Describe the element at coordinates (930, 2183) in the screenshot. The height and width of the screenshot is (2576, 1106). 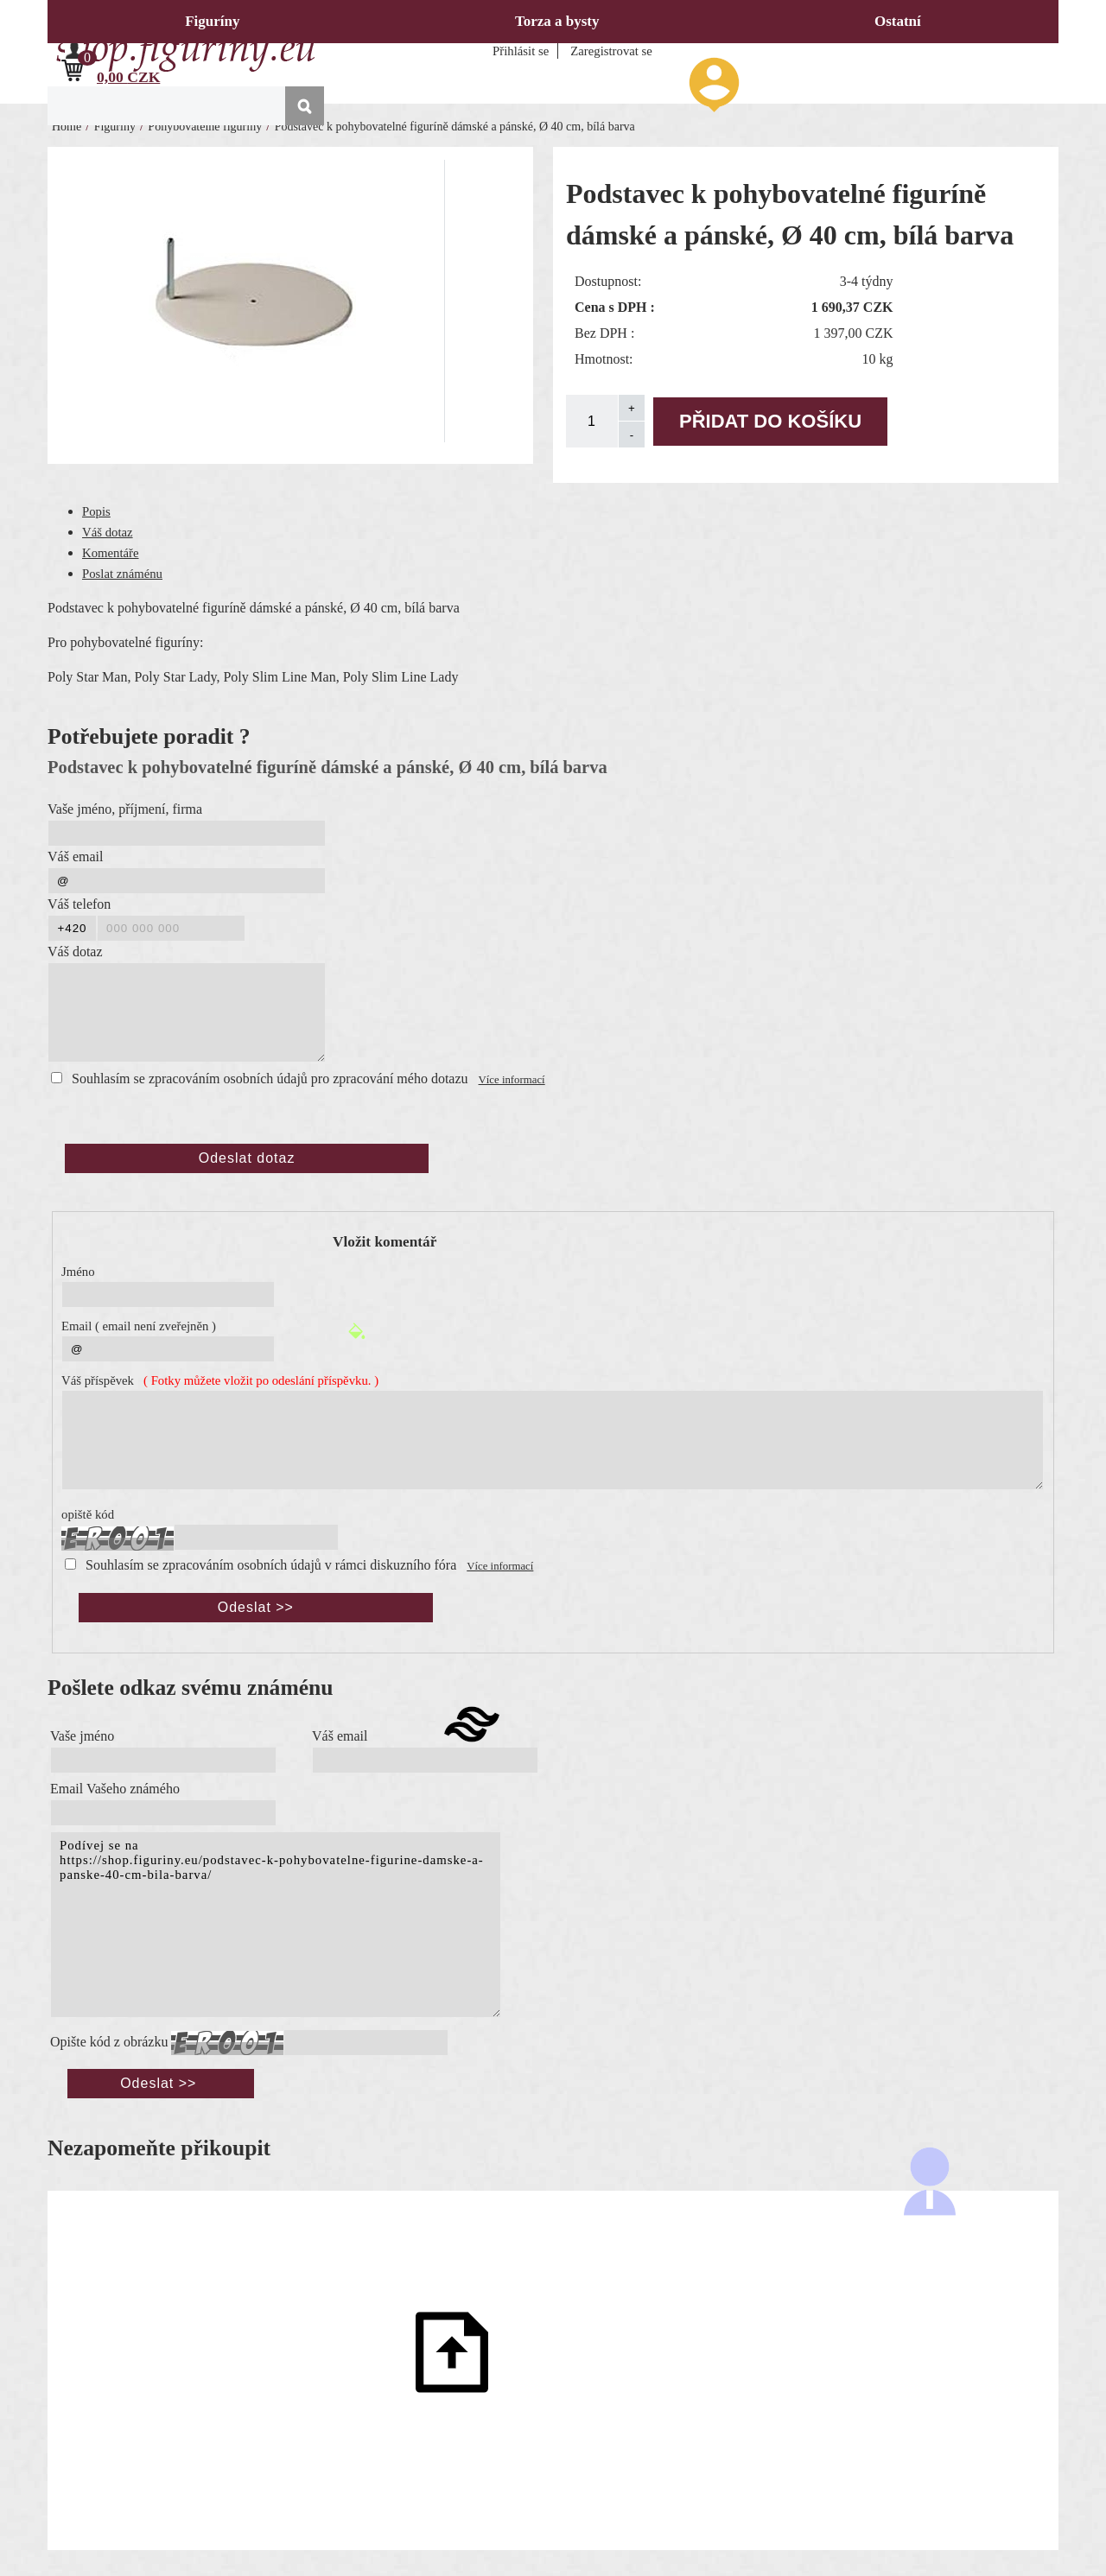
I see `view your profile` at that location.